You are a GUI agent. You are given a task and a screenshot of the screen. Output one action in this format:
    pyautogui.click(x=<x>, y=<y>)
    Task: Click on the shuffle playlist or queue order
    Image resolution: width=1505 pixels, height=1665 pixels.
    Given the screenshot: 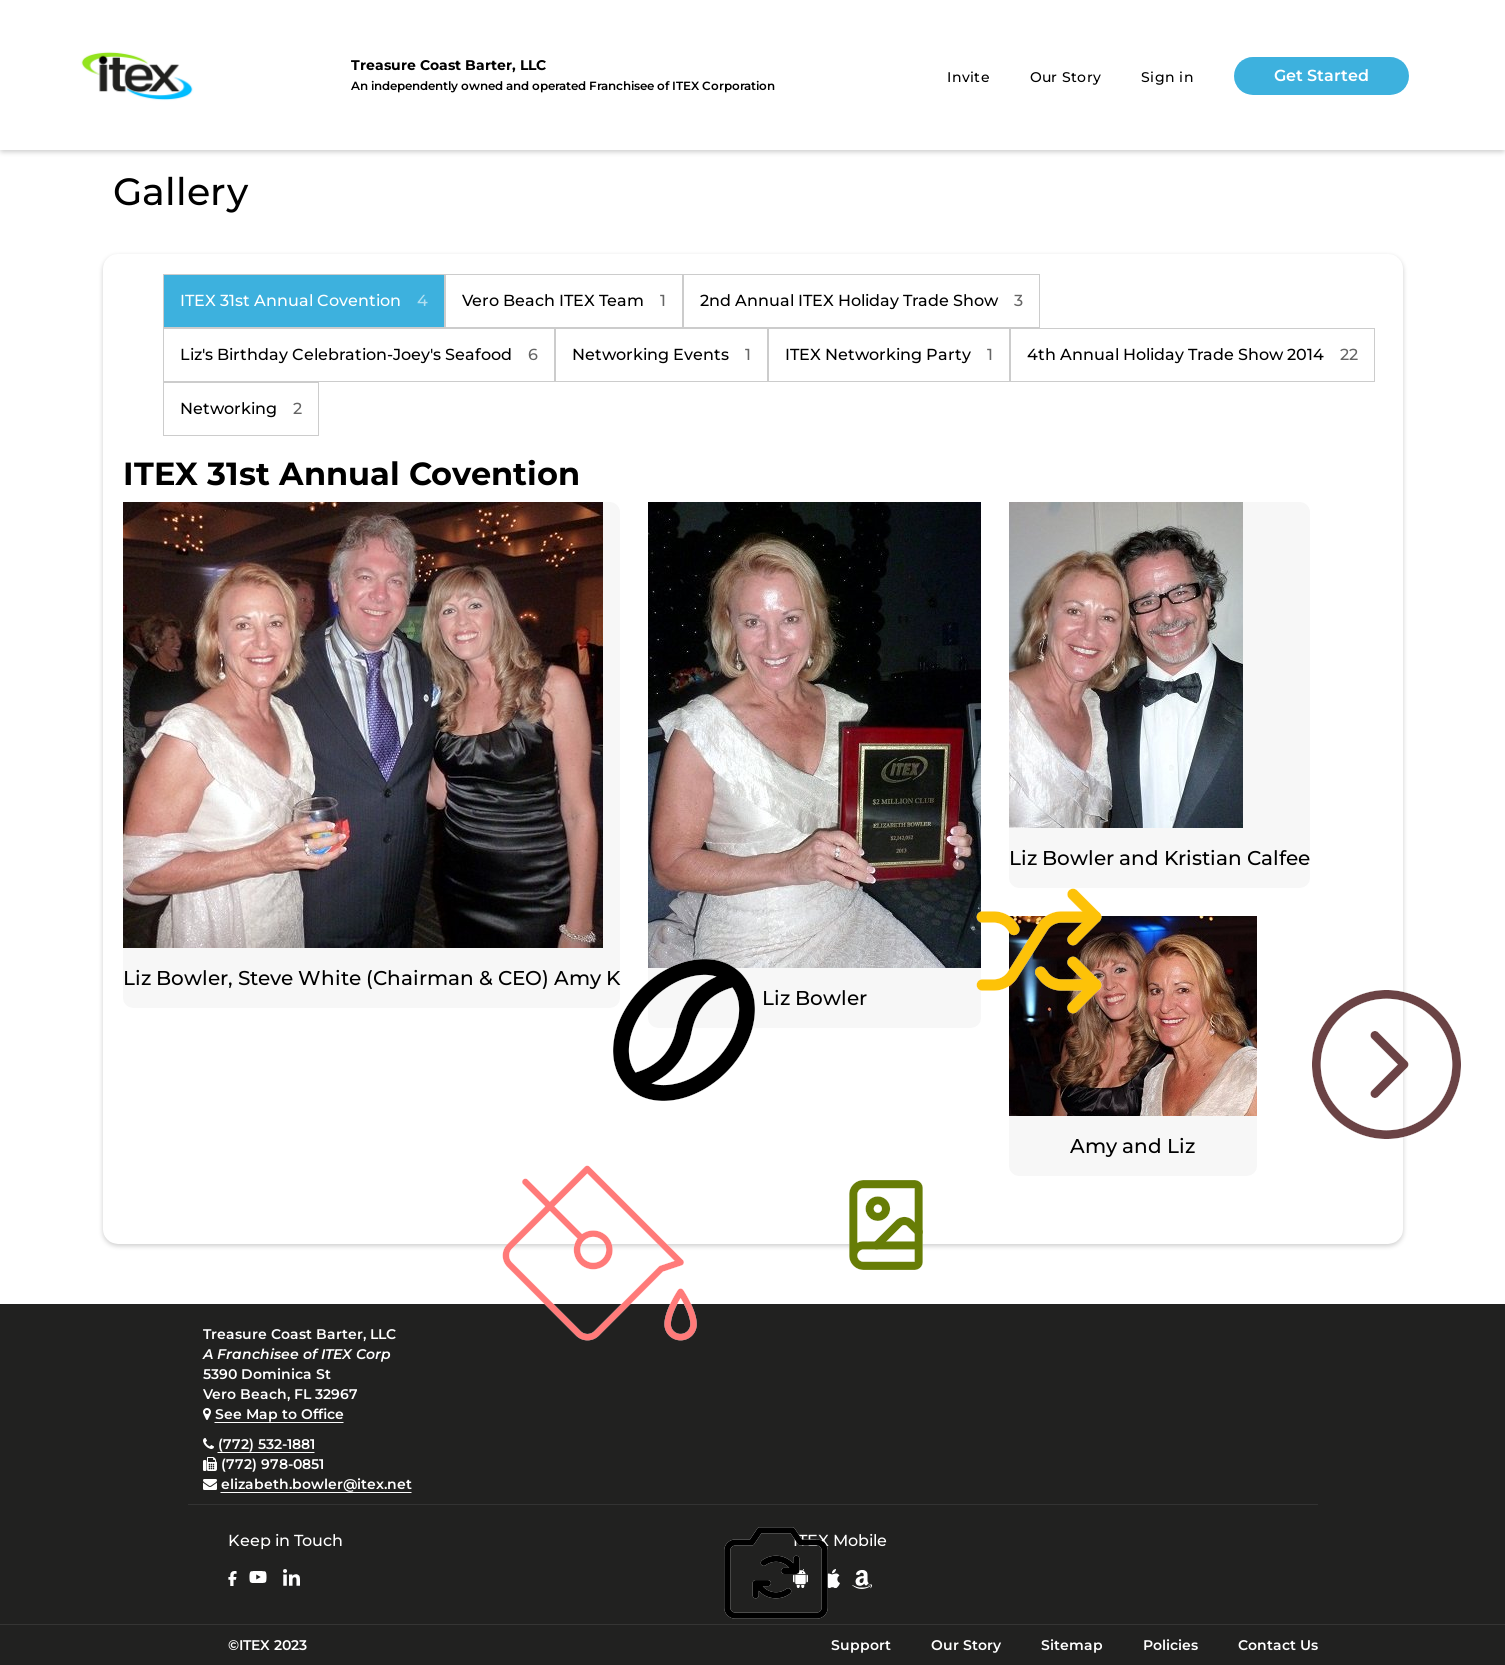 What is the action you would take?
    pyautogui.click(x=1039, y=951)
    